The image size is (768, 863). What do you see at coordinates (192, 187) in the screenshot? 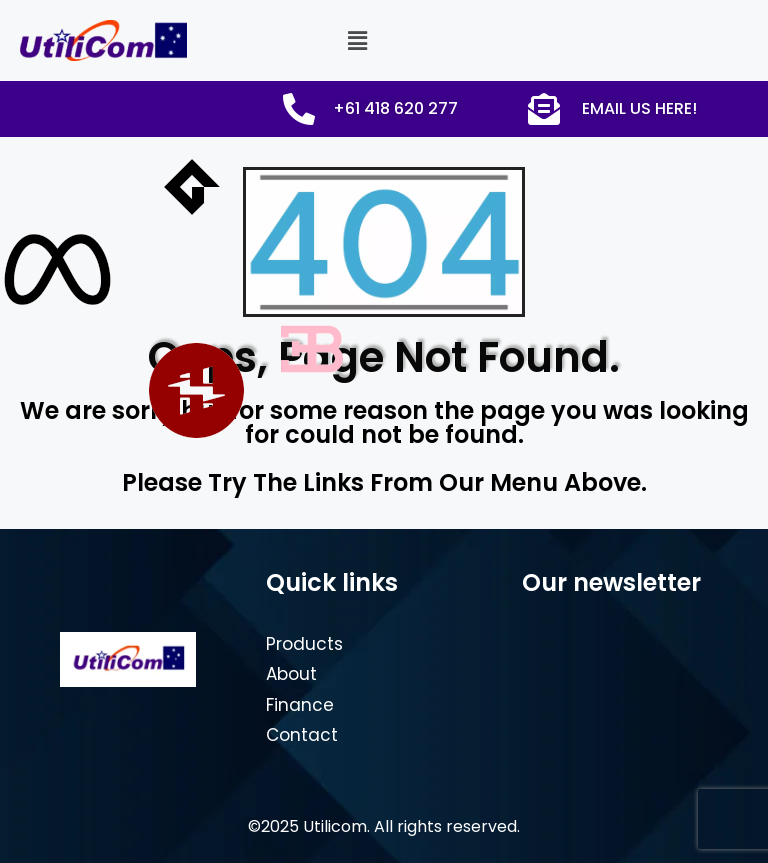
I see `open GameMaker game development software` at bounding box center [192, 187].